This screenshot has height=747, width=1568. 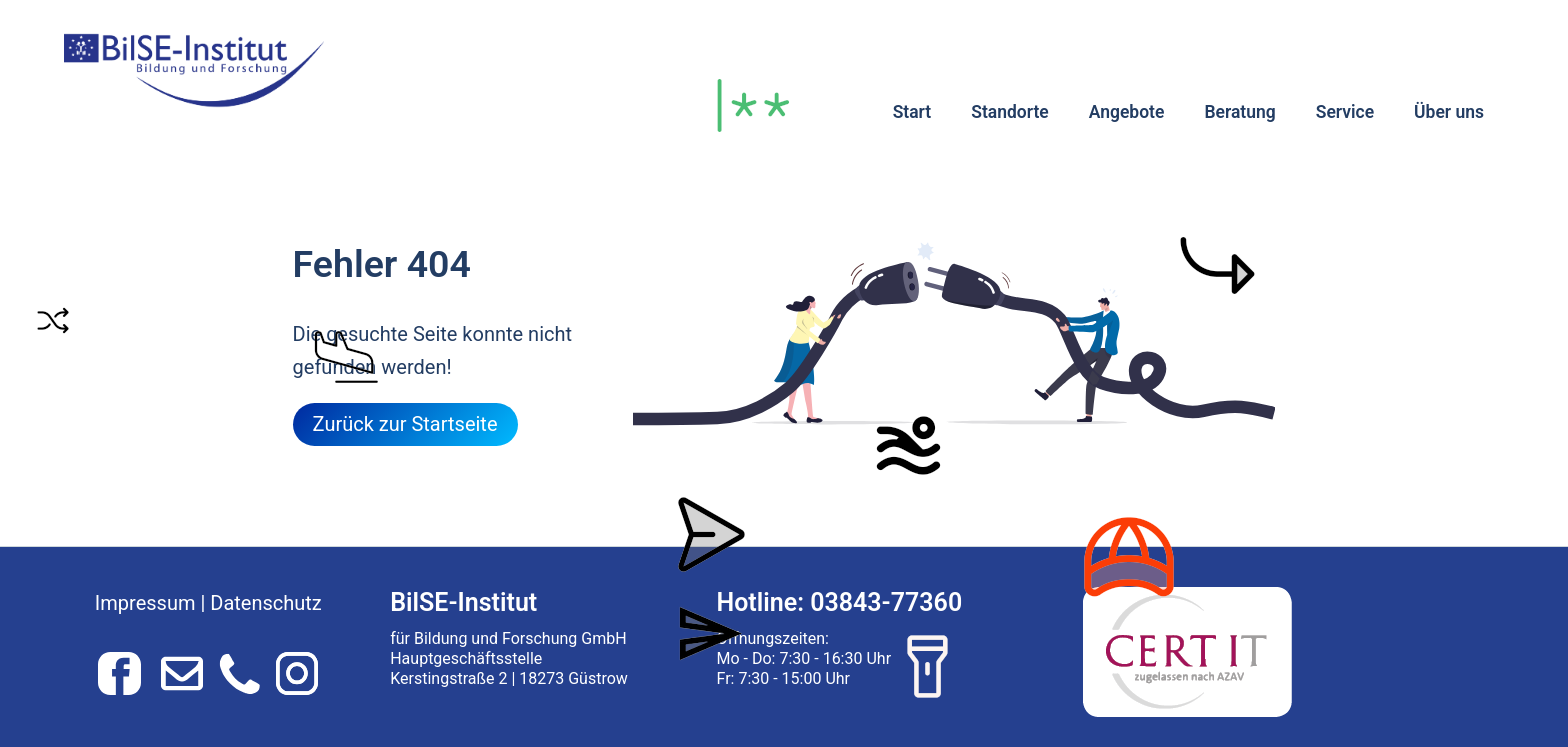 What do you see at coordinates (1129, 562) in the screenshot?
I see `browse hats or headwear options` at bounding box center [1129, 562].